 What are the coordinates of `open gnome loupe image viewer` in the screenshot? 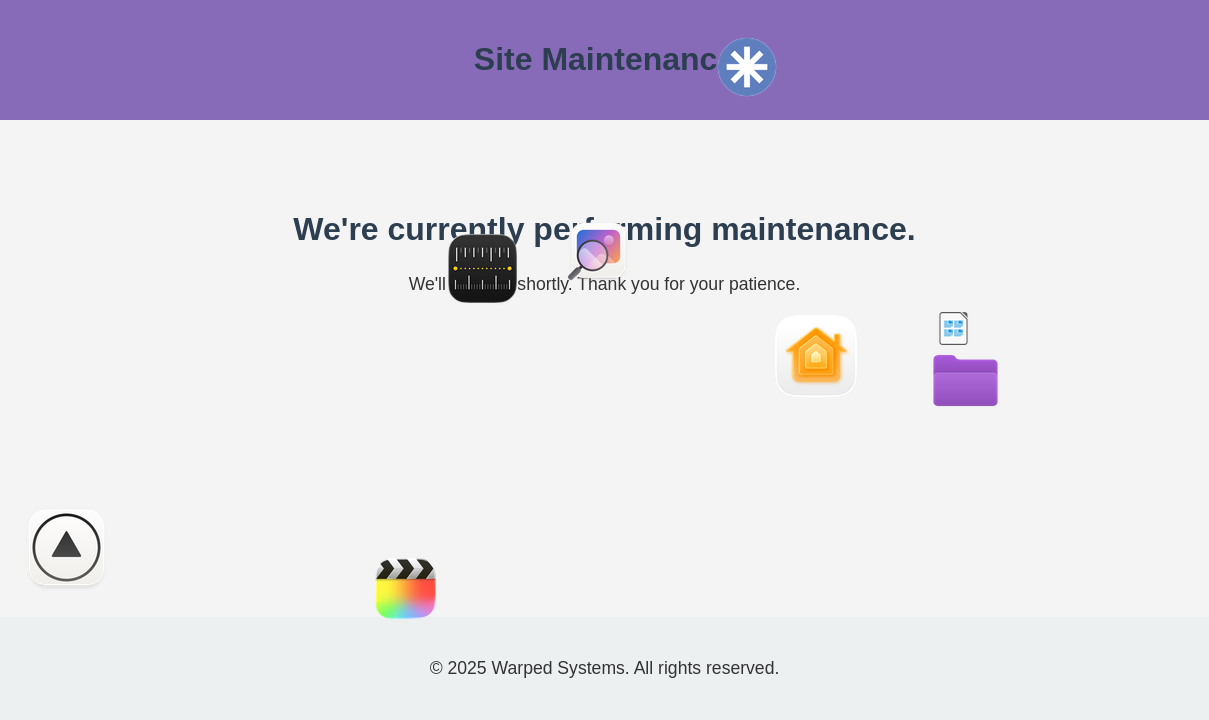 It's located at (598, 250).